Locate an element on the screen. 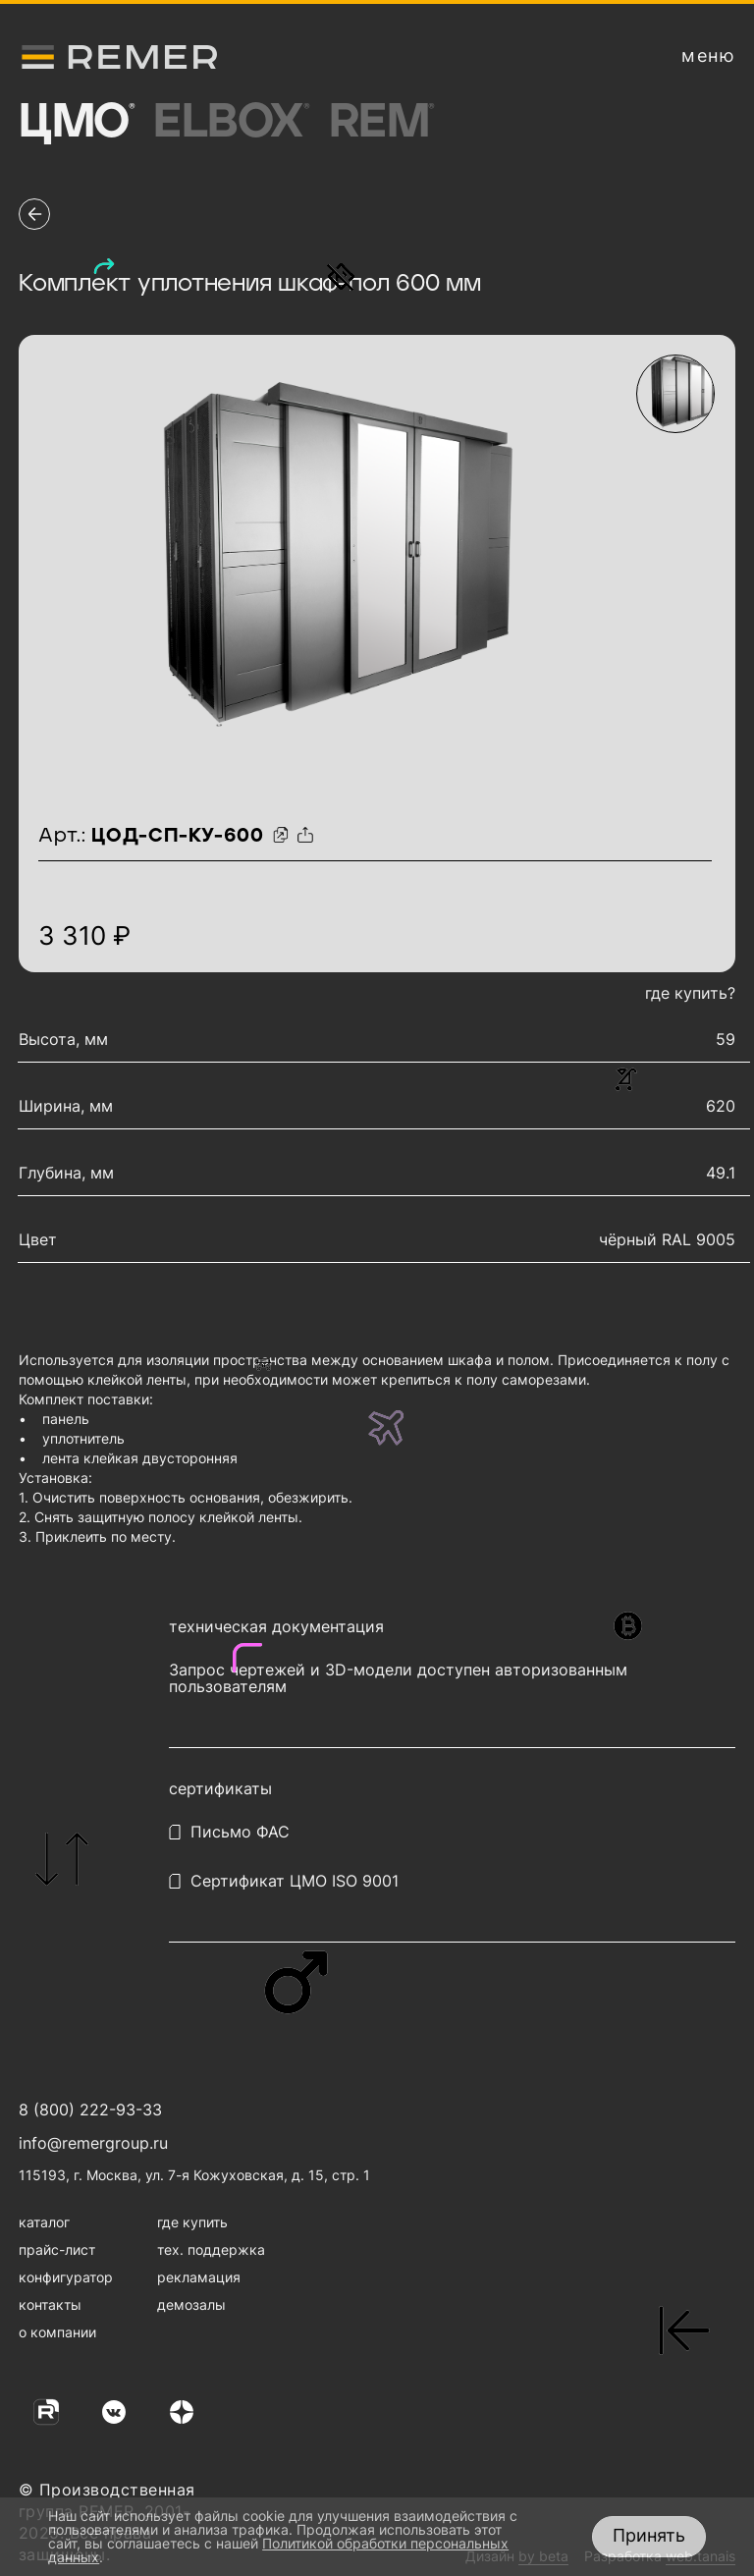 The width and height of the screenshot is (754, 2576). sort items in ascending or descending order is located at coordinates (62, 1859).